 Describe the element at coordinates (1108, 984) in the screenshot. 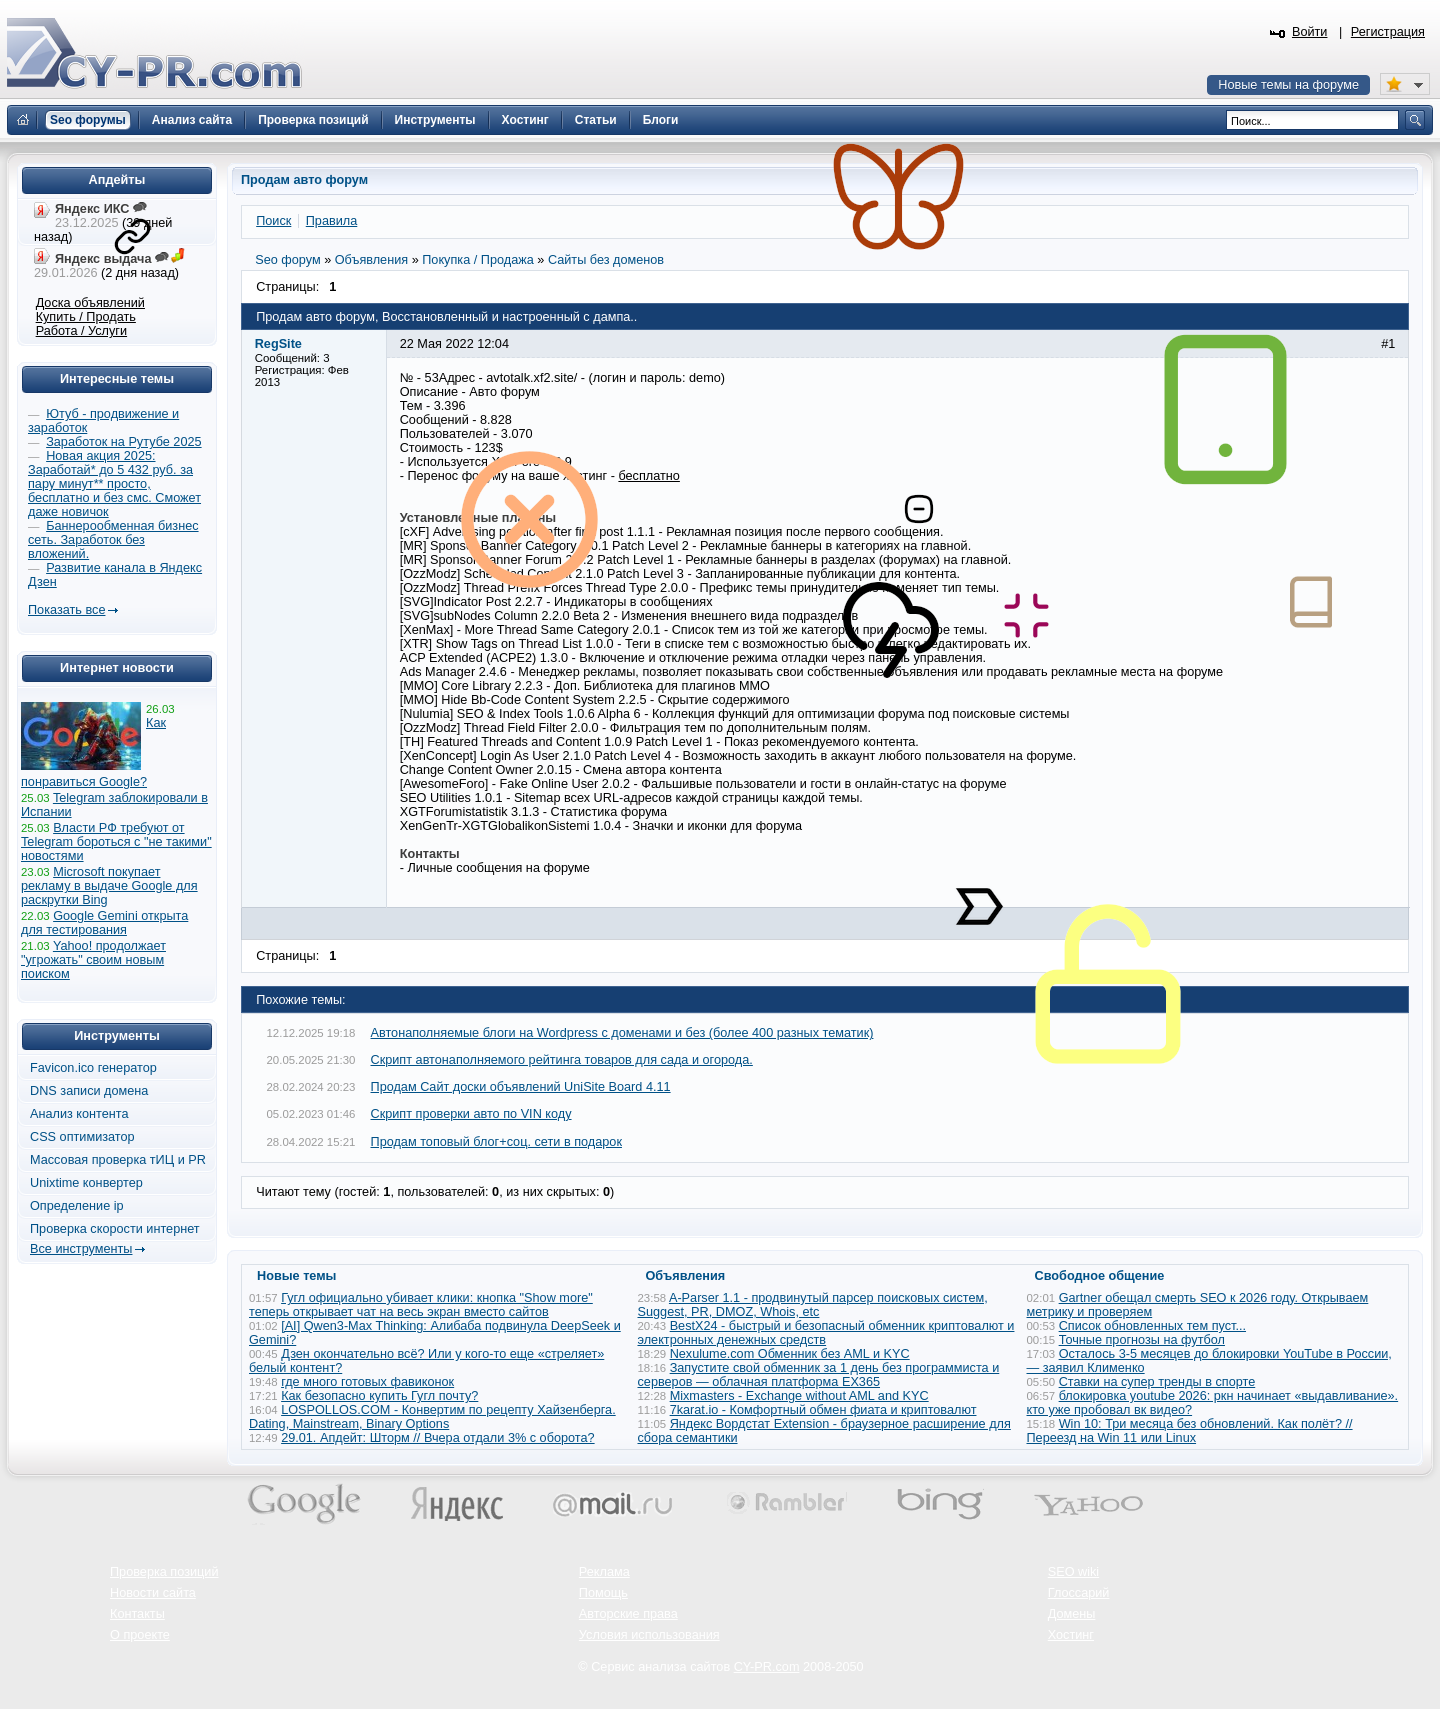

I see `unlock a secured item or feature` at that location.